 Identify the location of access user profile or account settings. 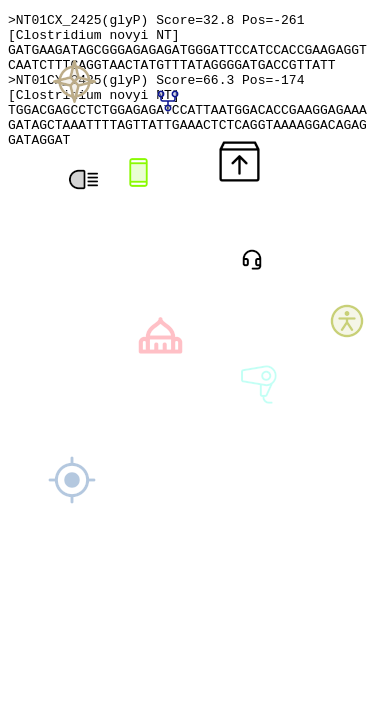
(347, 321).